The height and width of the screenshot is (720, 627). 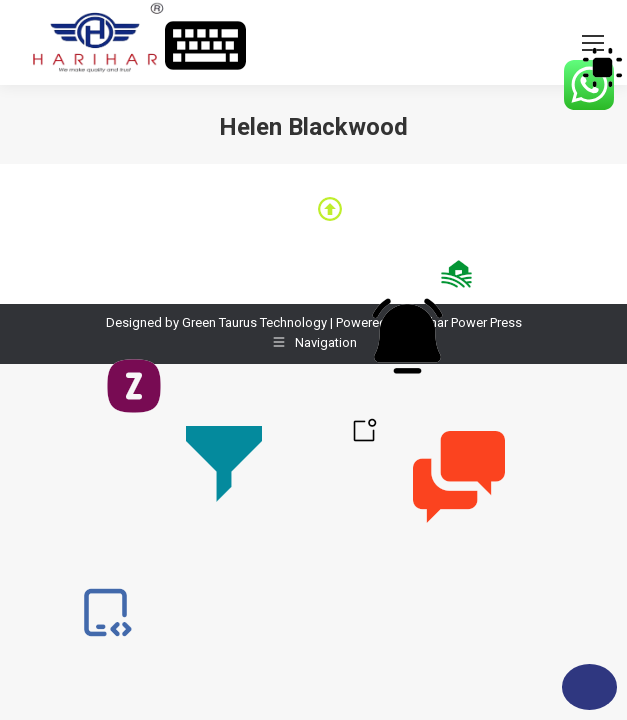 I want to click on scroll to top of page, so click(x=330, y=209).